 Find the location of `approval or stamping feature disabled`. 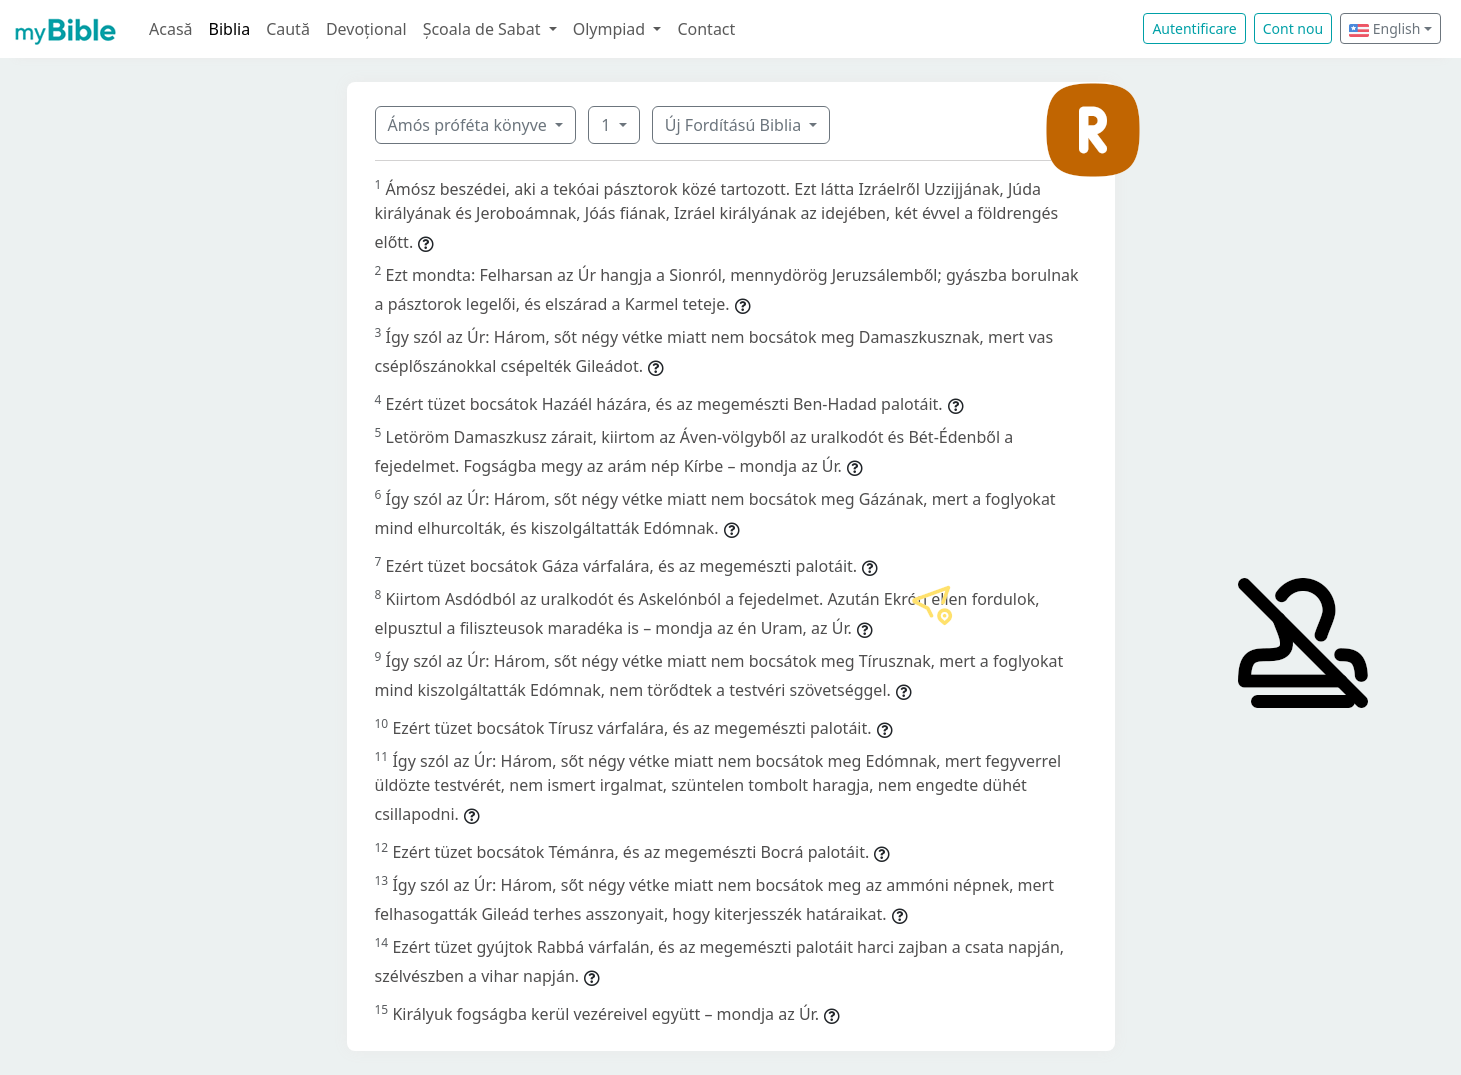

approval or stamping feature disabled is located at coordinates (1303, 643).